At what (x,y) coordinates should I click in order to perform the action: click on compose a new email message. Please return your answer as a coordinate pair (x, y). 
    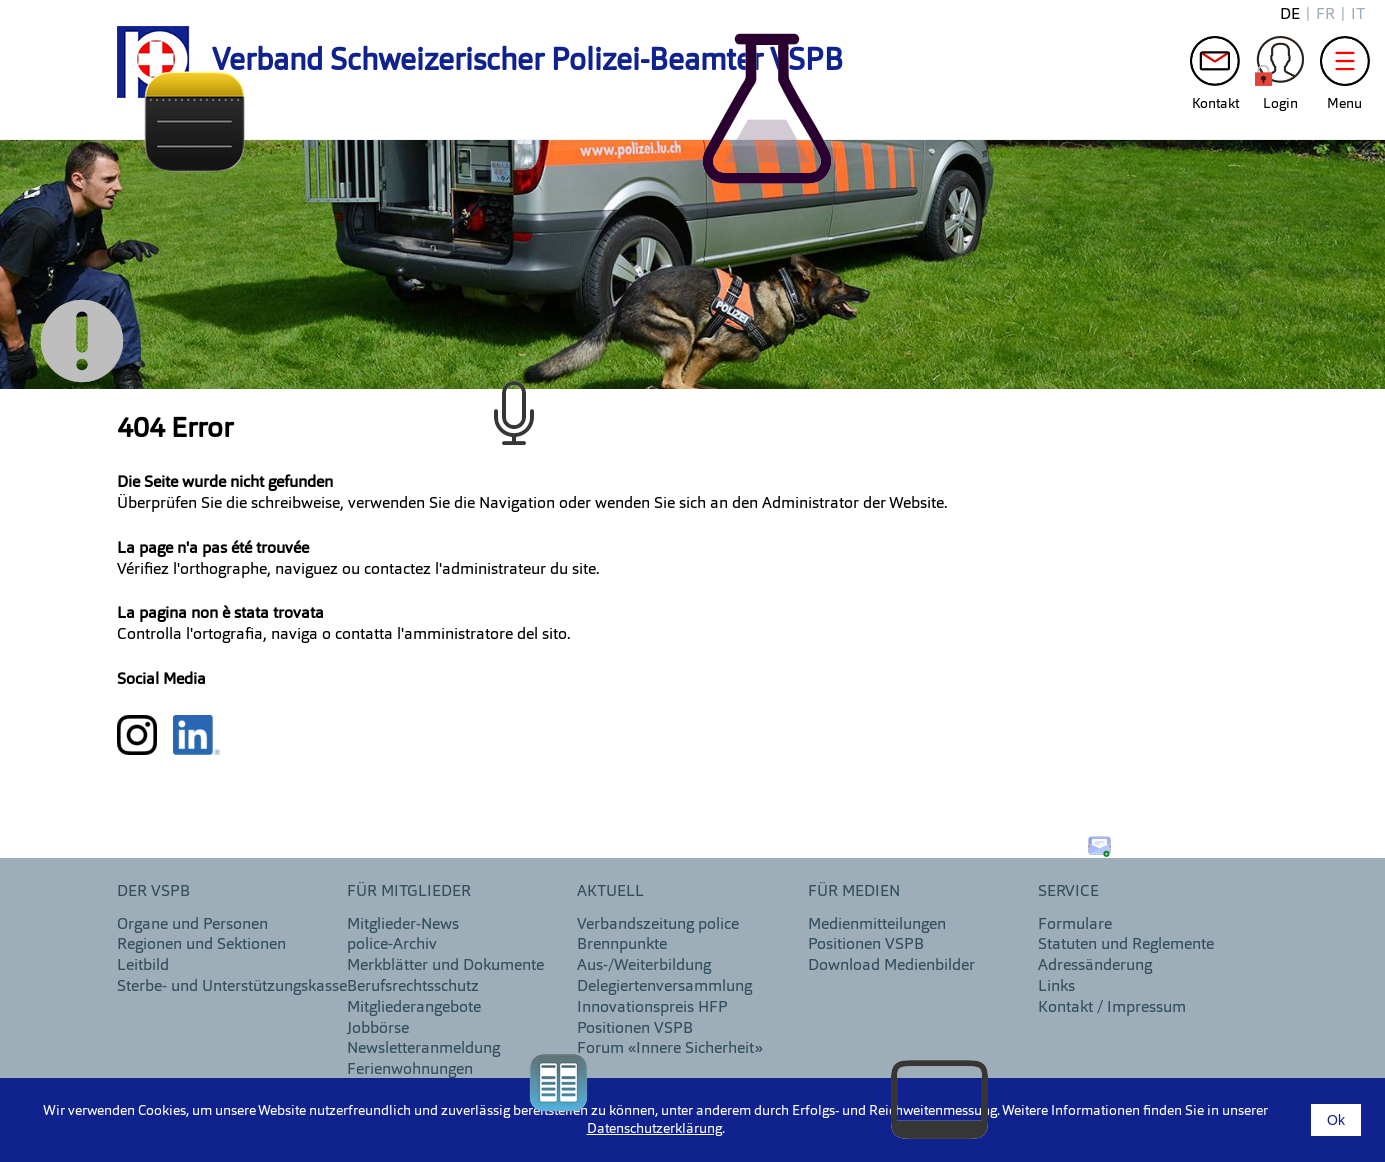
    Looking at the image, I should click on (1099, 845).